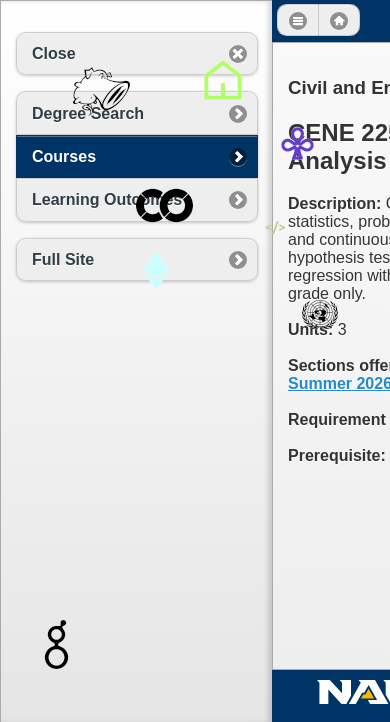 The image size is (390, 722). What do you see at coordinates (223, 81) in the screenshot?
I see `navigate to home screen` at bounding box center [223, 81].